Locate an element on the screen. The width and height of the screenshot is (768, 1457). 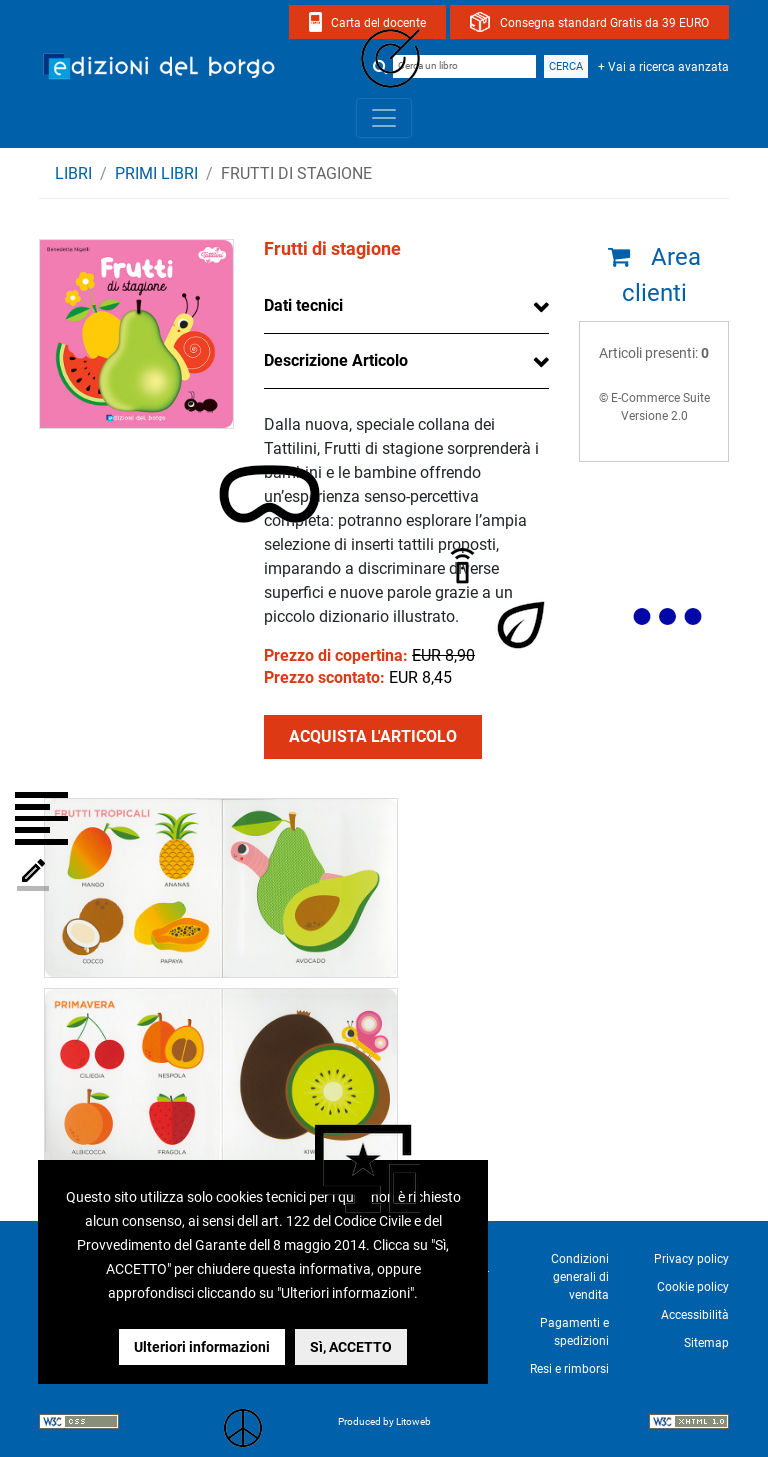
access apple vision pro settings is located at coordinates (269, 492).